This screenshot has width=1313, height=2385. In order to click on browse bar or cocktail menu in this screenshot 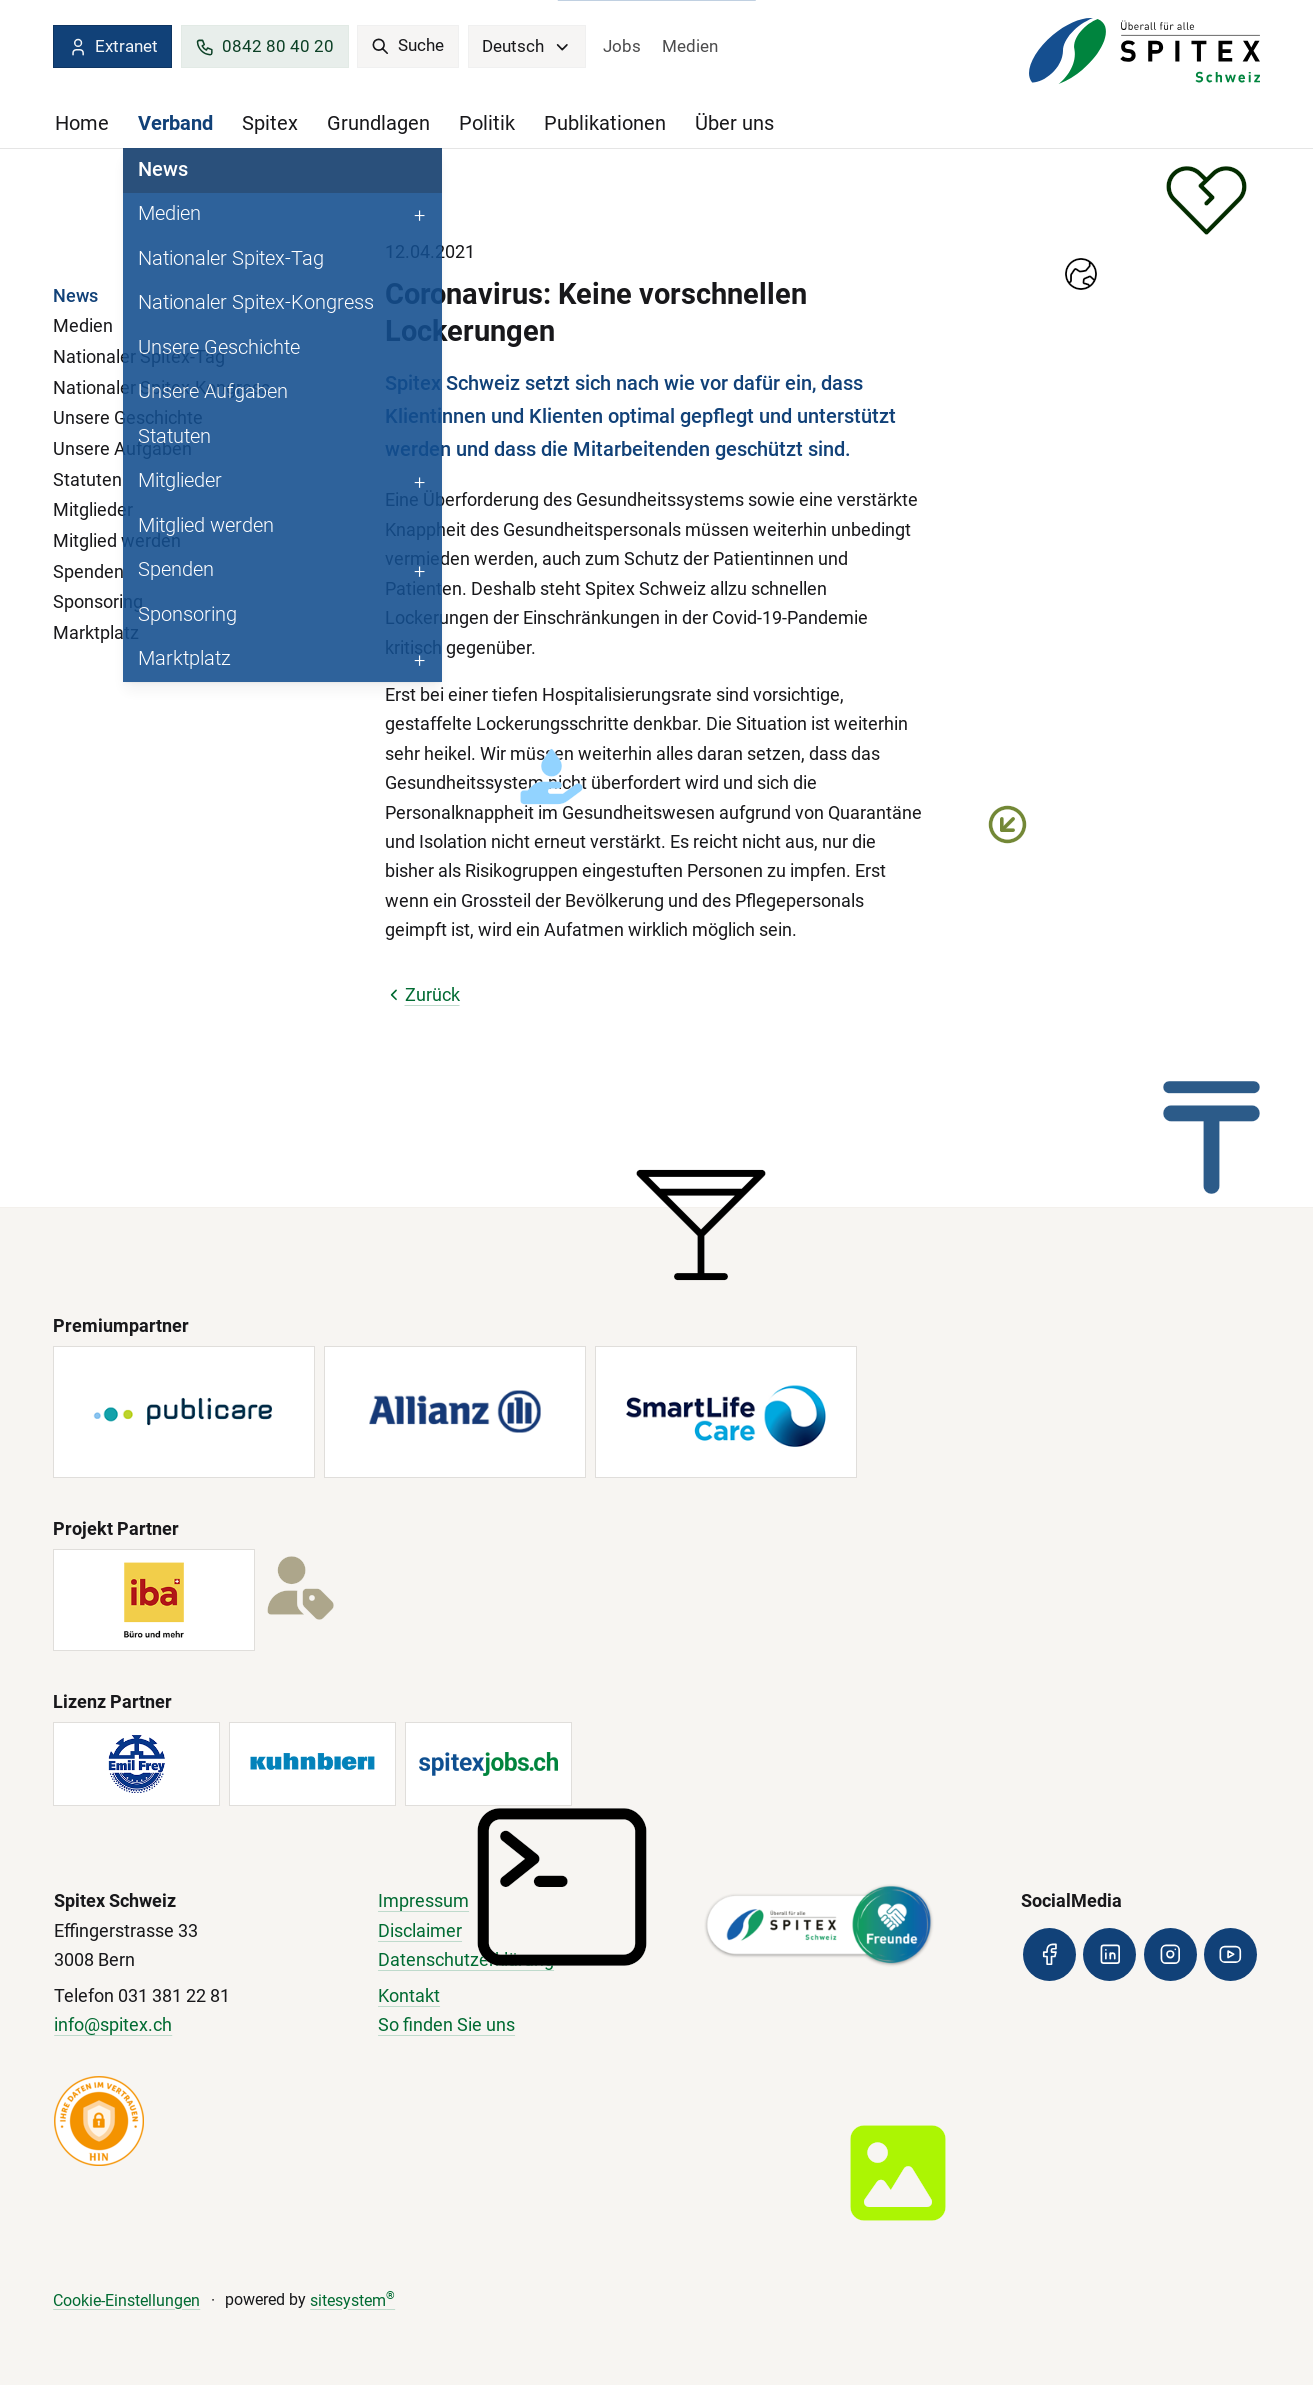, I will do `click(701, 1225)`.